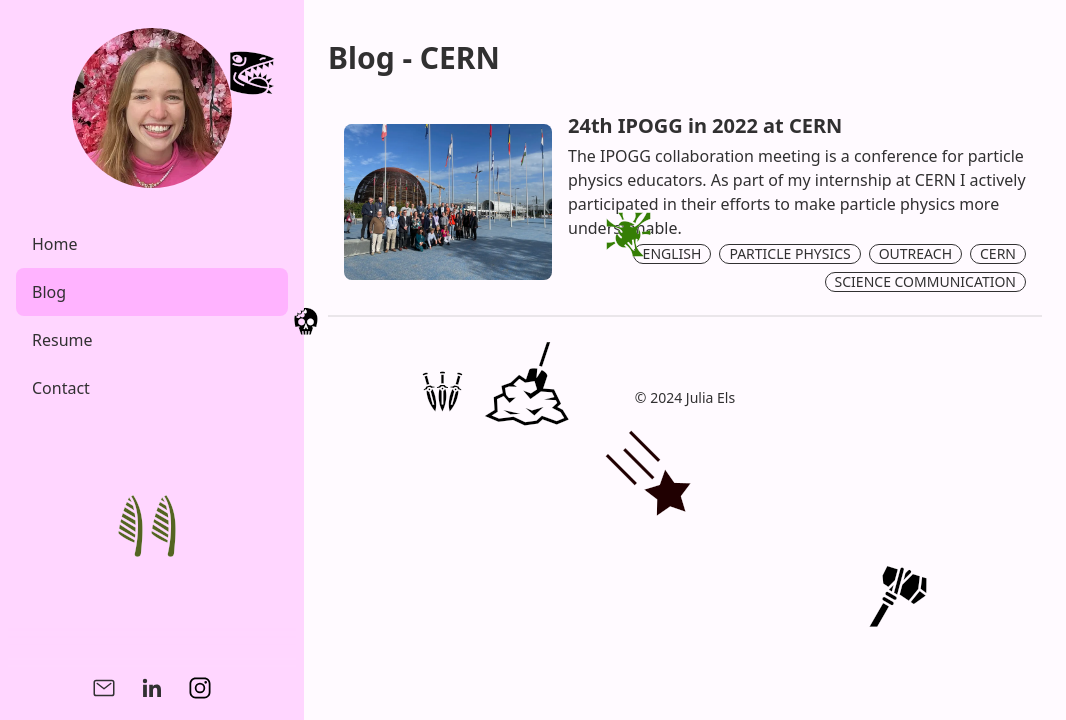 Image resolution: width=1066 pixels, height=720 pixels. Describe the element at coordinates (305, 321) in the screenshot. I see `indicates a defeated enemy or death state` at that location.